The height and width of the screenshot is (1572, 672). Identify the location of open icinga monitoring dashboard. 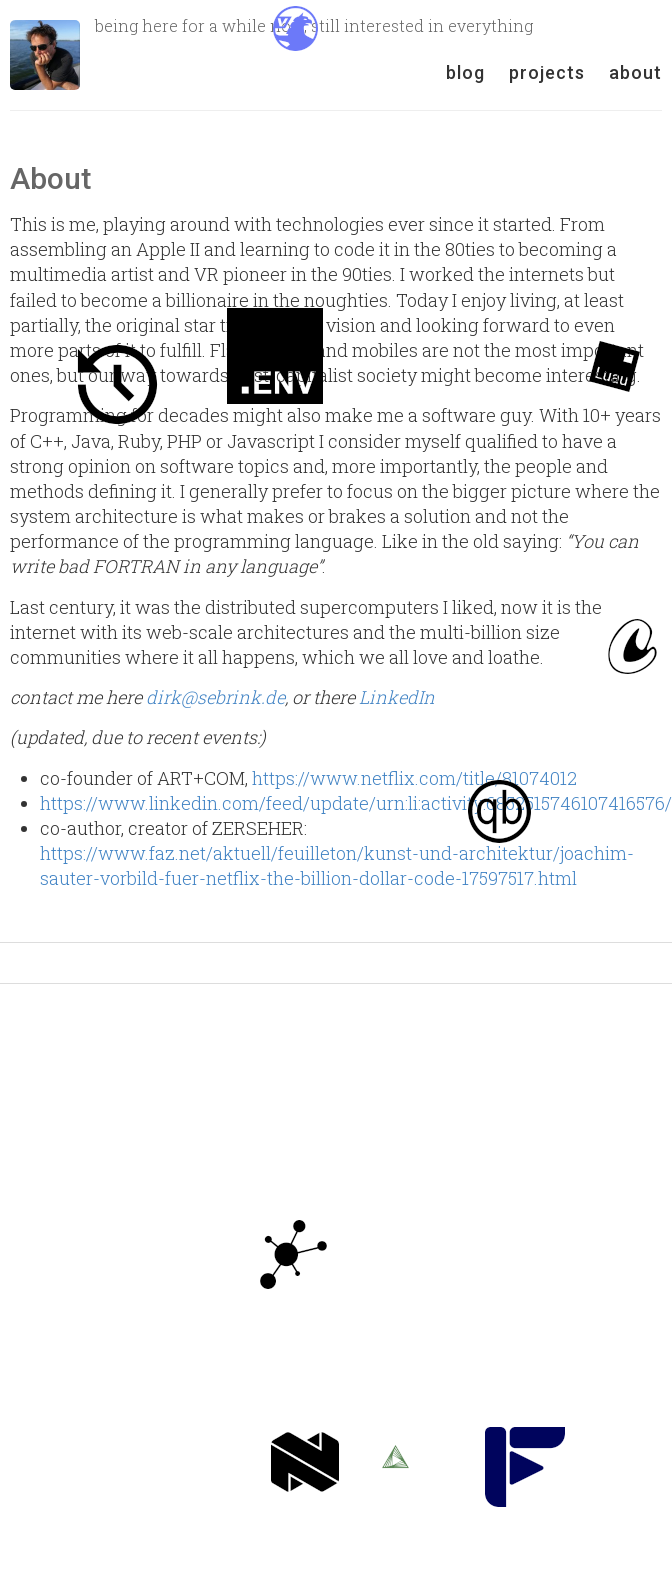
(293, 1254).